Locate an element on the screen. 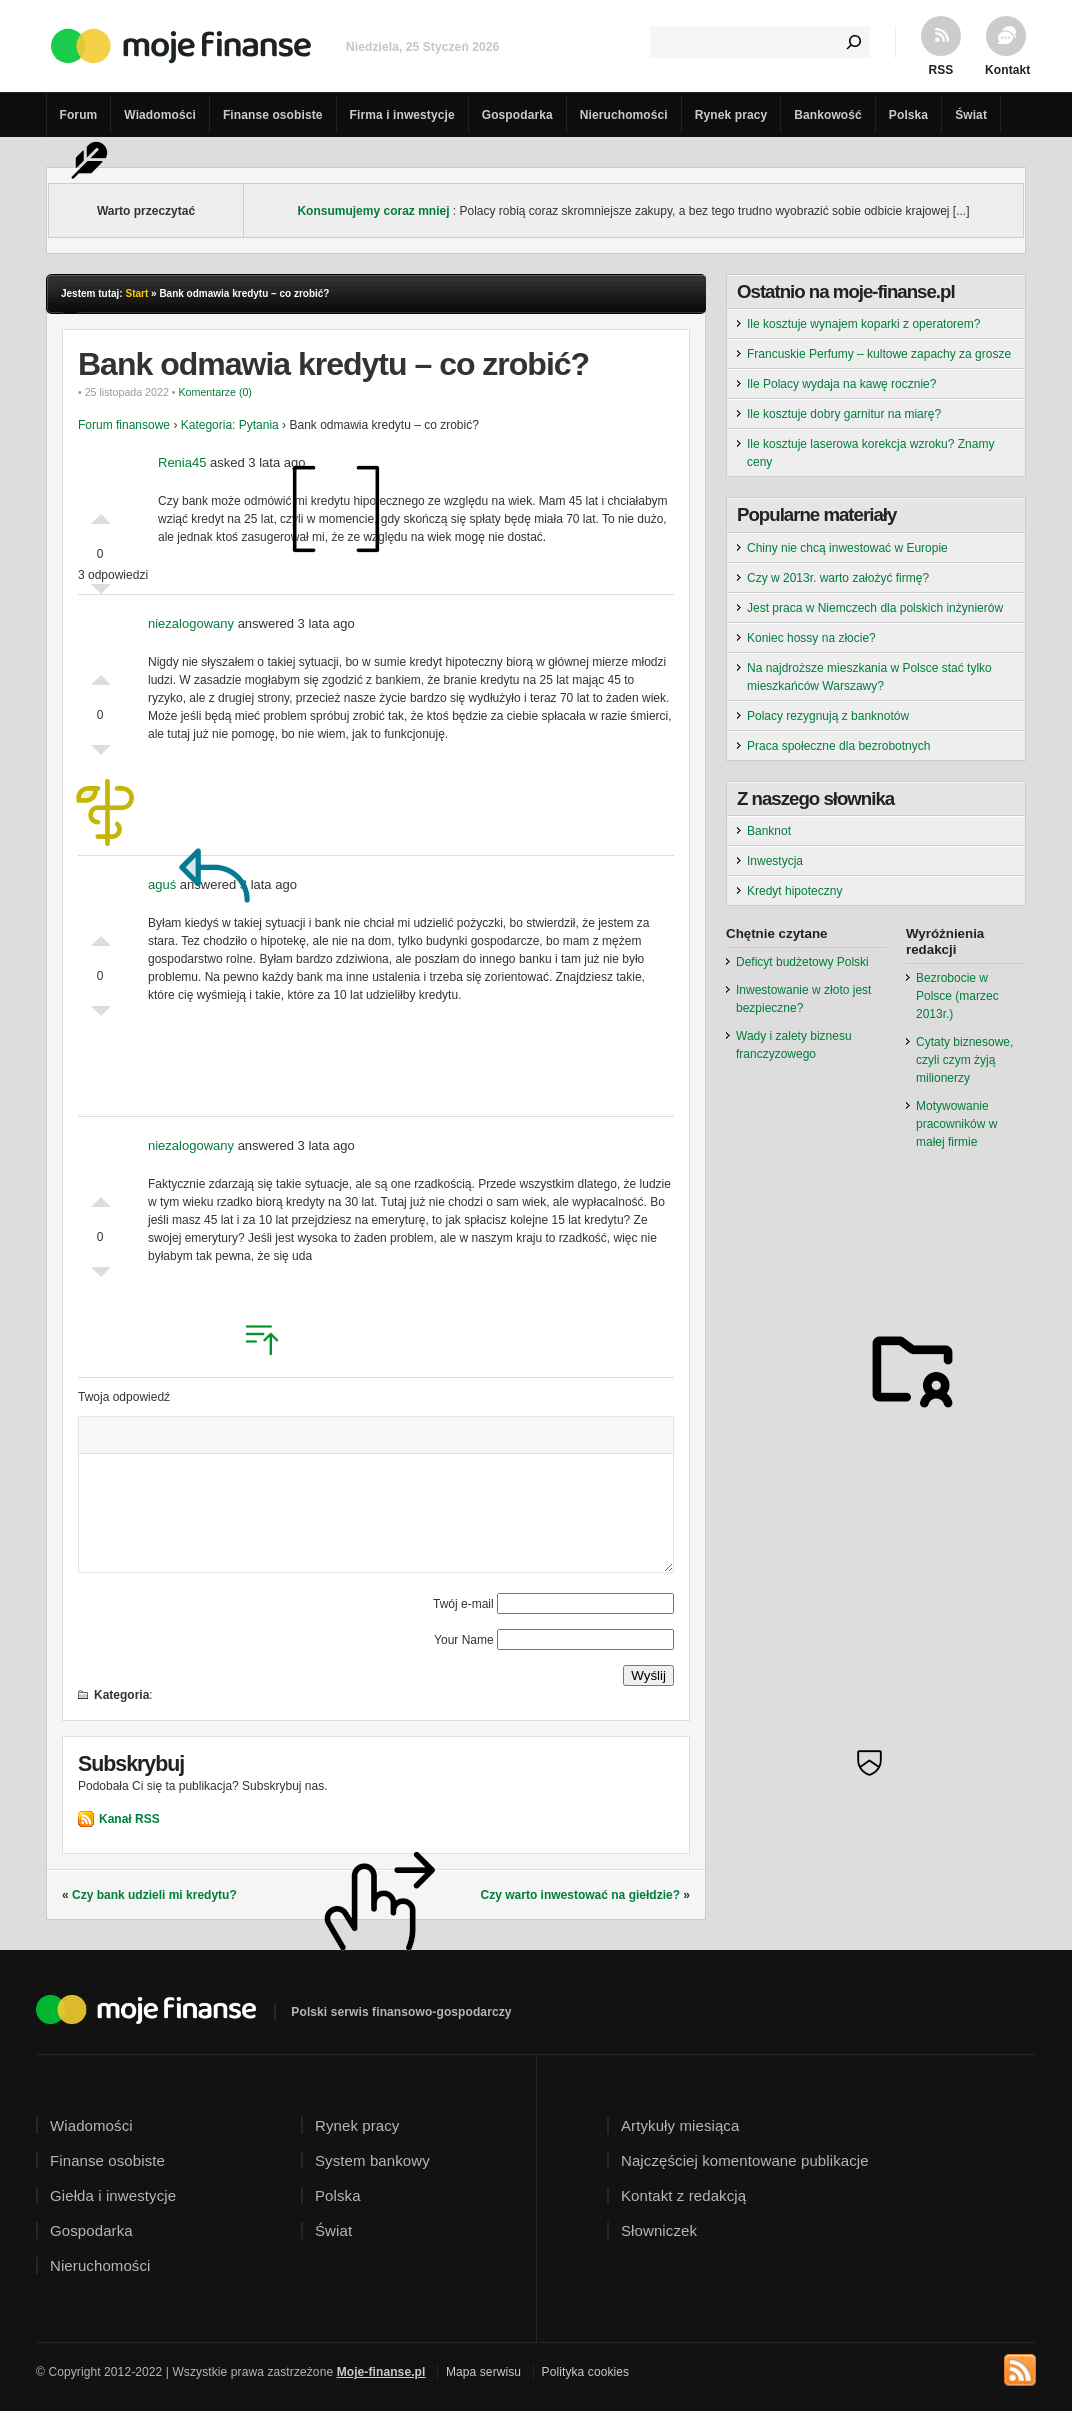 Image resolution: width=1072 pixels, height=2411 pixels. access health or medical services is located at coordinates (107, 812).